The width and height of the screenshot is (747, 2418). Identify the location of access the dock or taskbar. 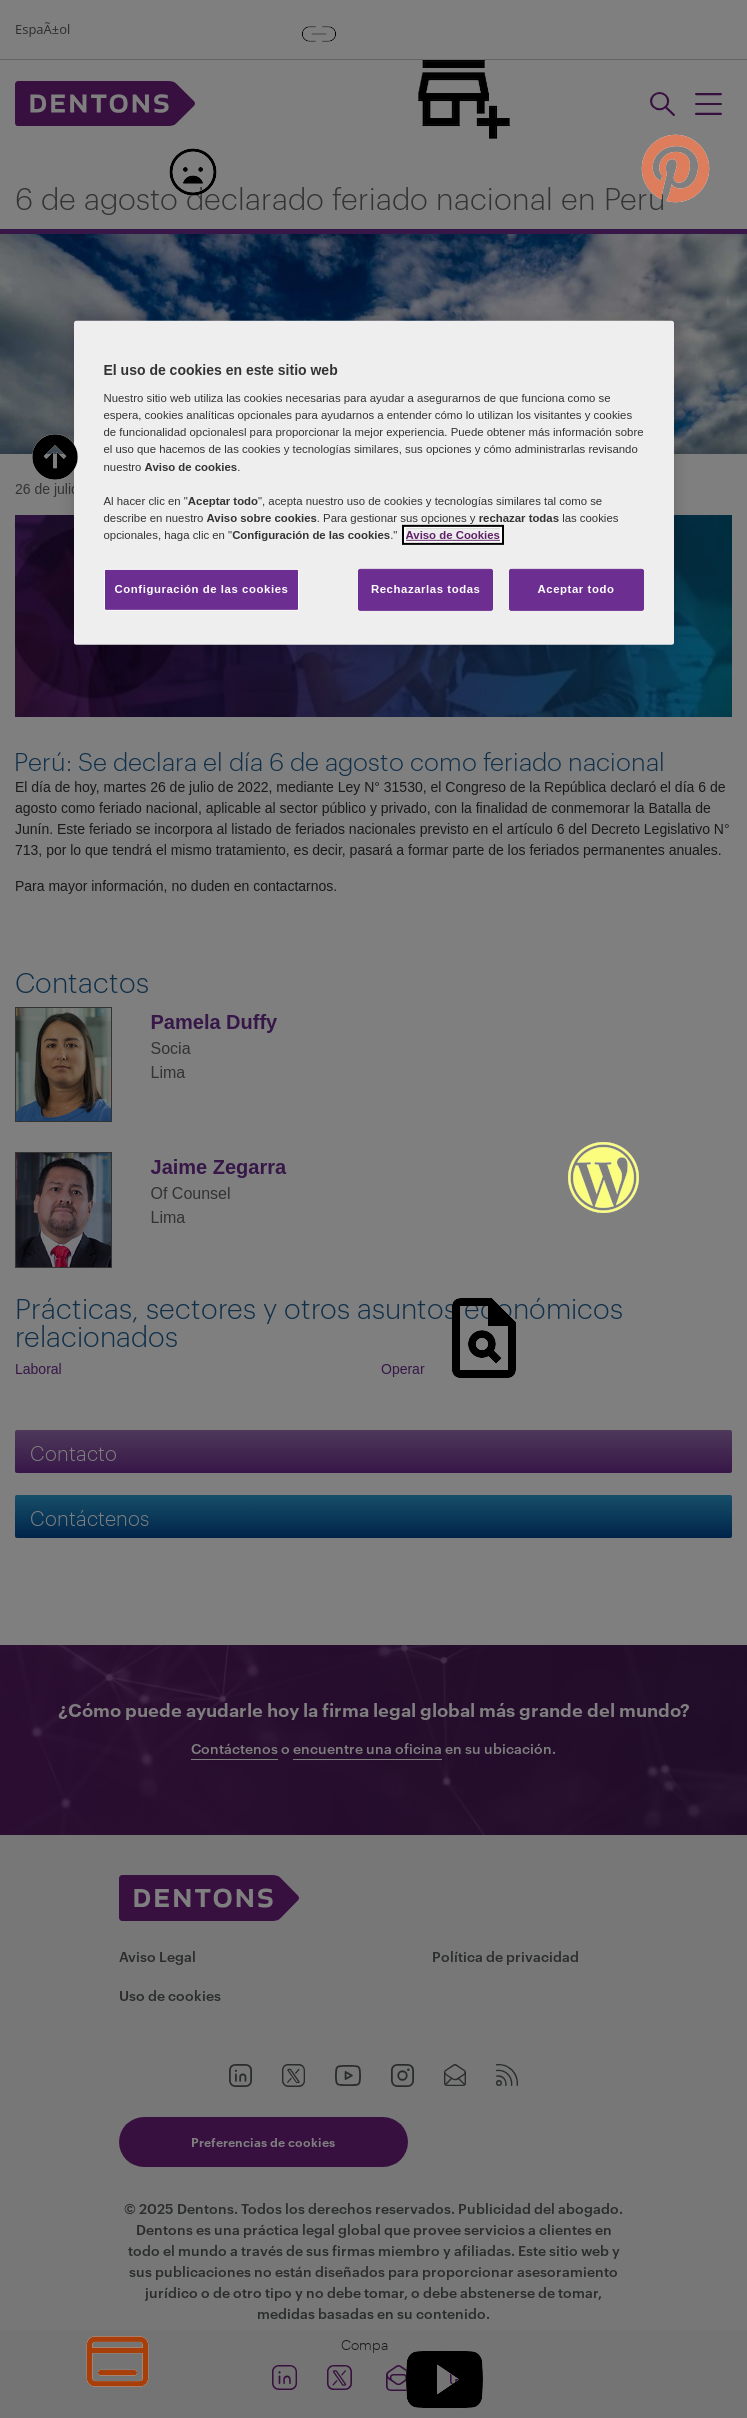
(117, 2361).